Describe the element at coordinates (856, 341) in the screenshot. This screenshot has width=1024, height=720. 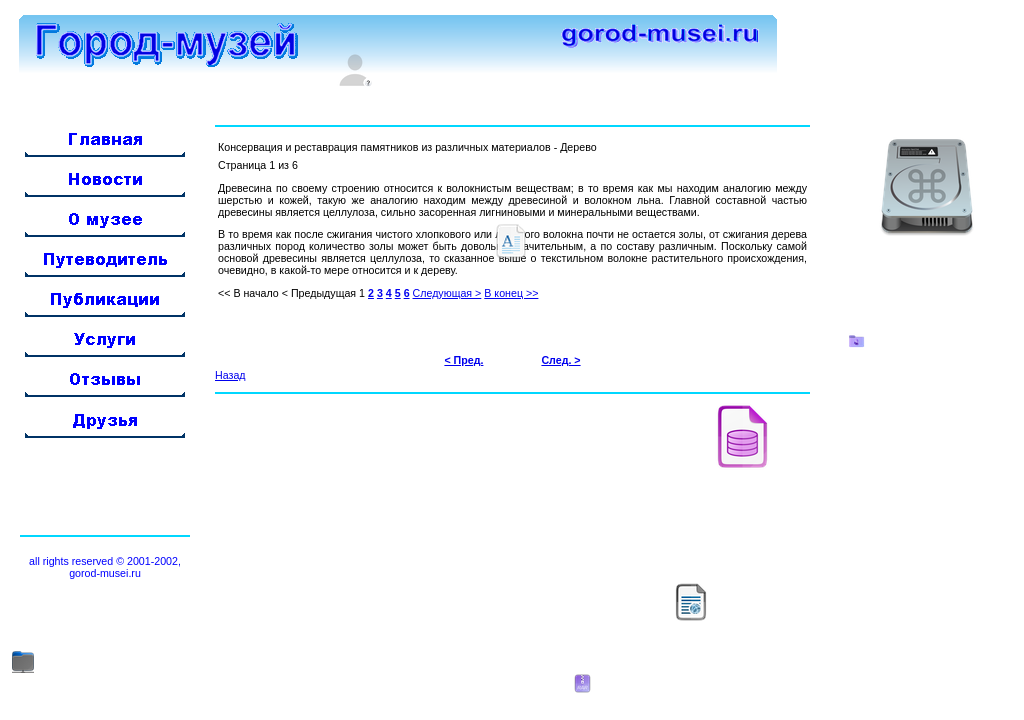
I see `open obsidian vault folder` at that location.